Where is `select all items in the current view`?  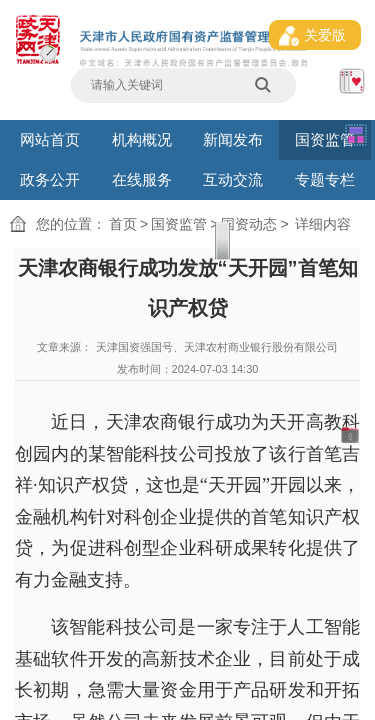 select all items in the current view is located at coordinates (356, 135).